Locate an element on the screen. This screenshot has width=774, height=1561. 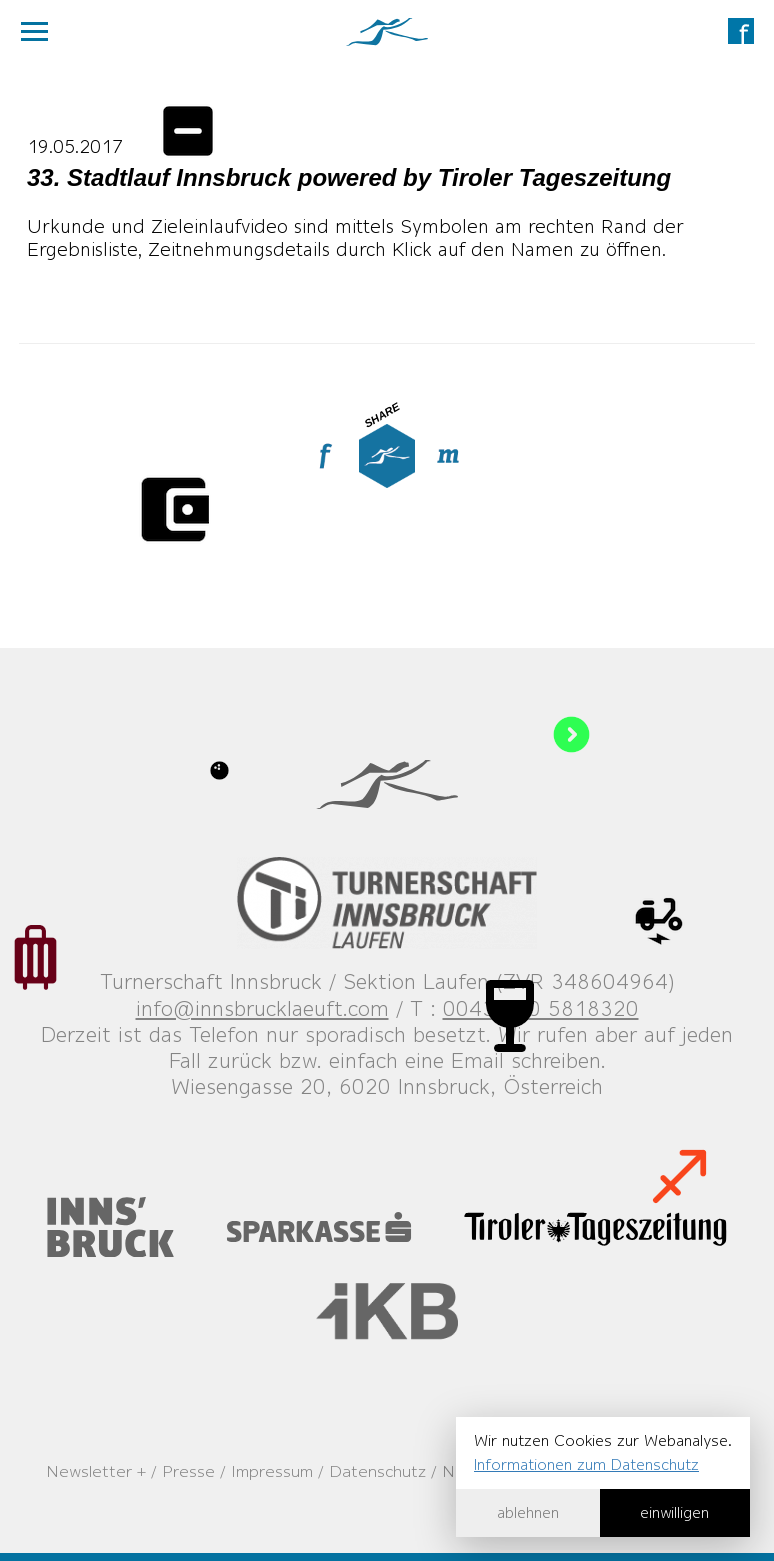
indicates partial selection in a multi-select list is located at coordinates (188, 131).